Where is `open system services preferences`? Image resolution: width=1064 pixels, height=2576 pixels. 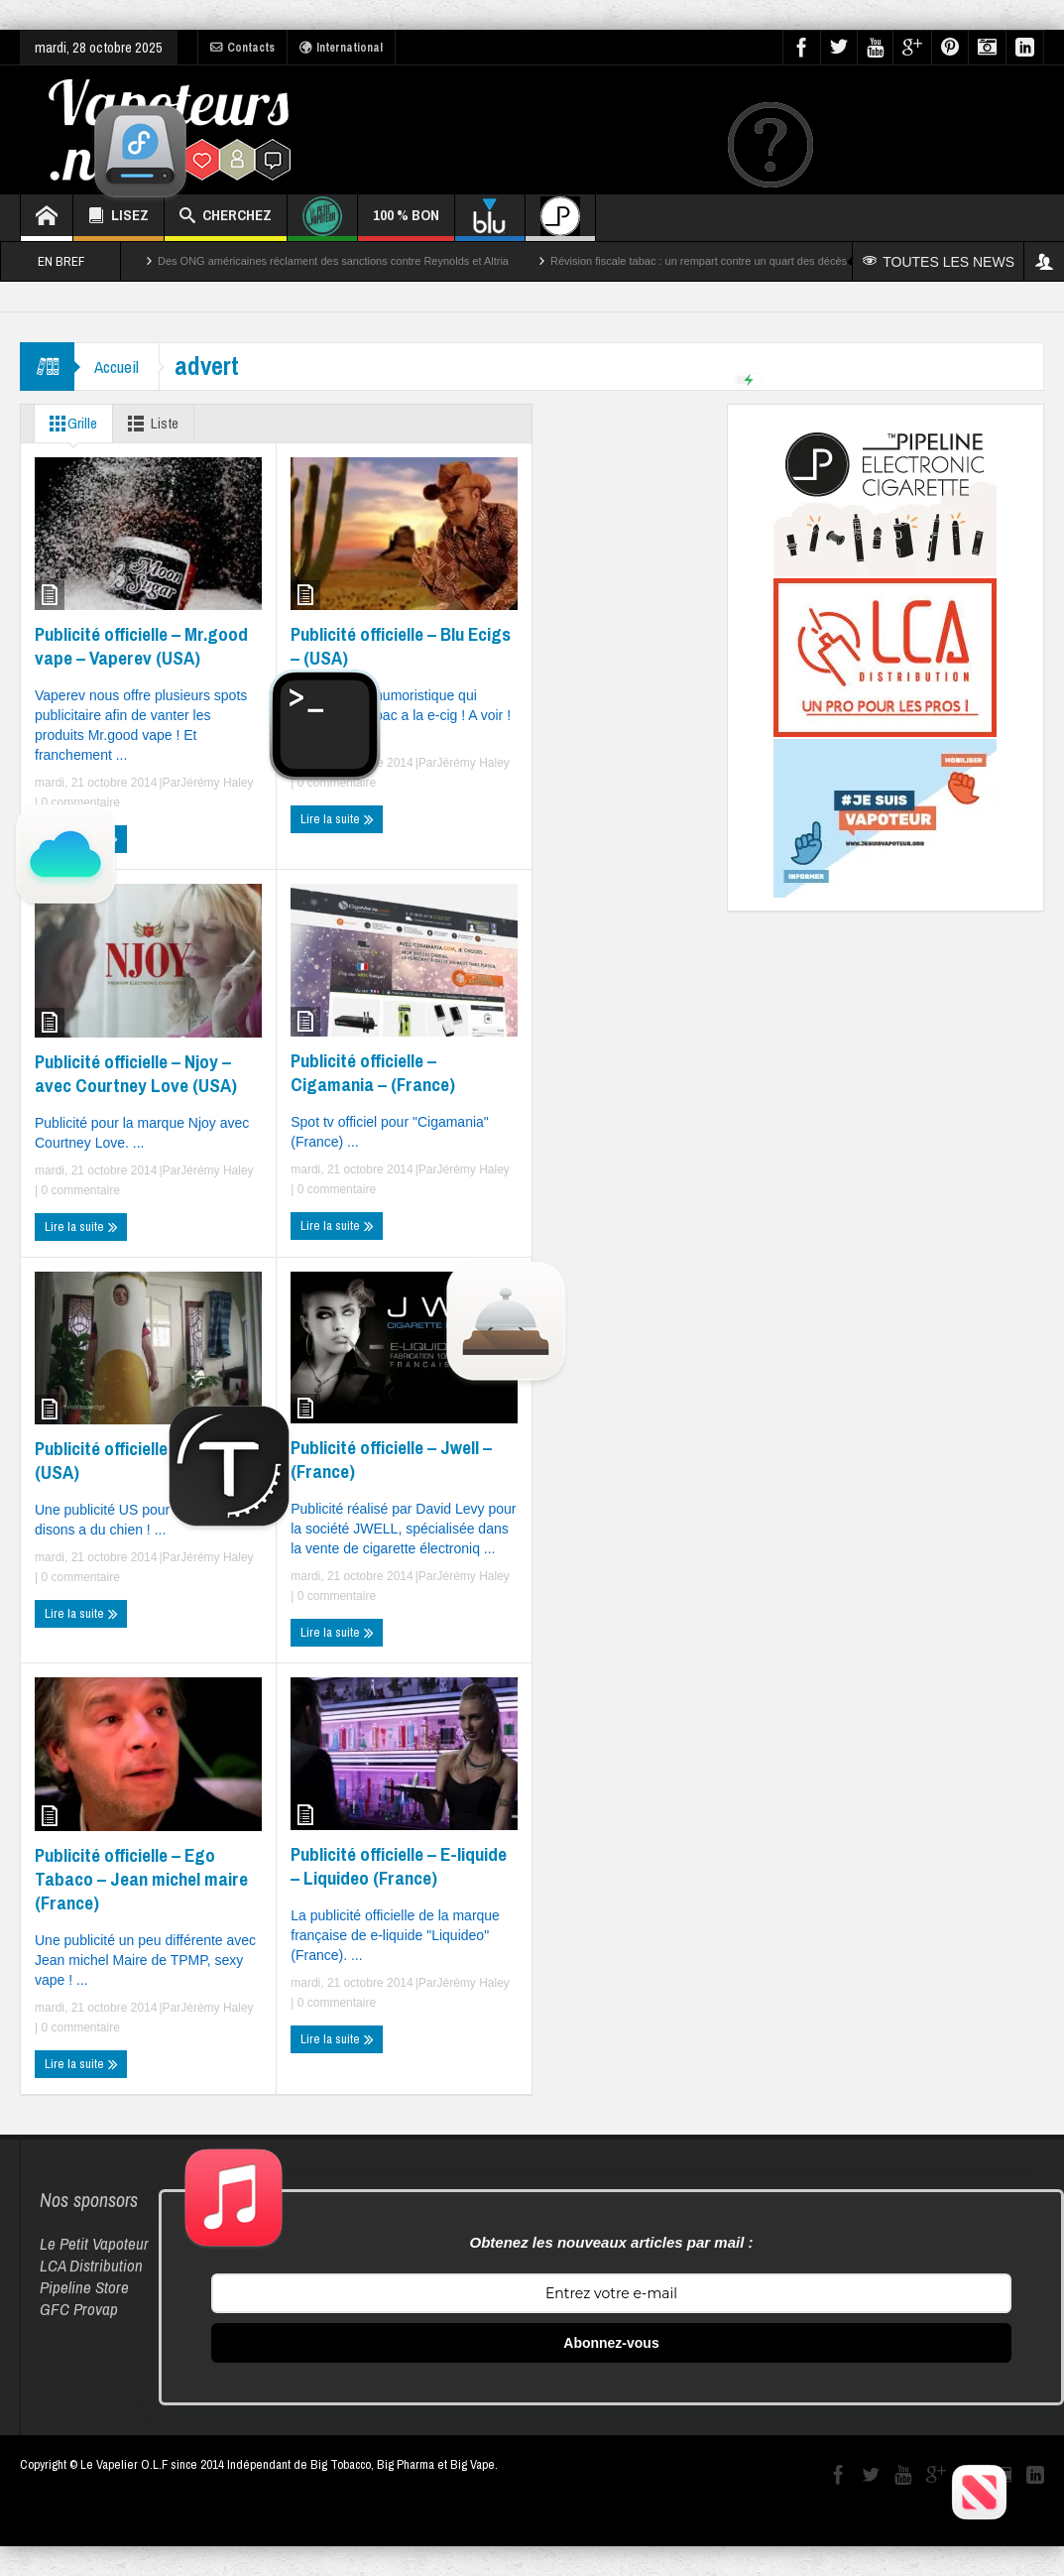
open system services preferences is located at coordinates (506, 1321).